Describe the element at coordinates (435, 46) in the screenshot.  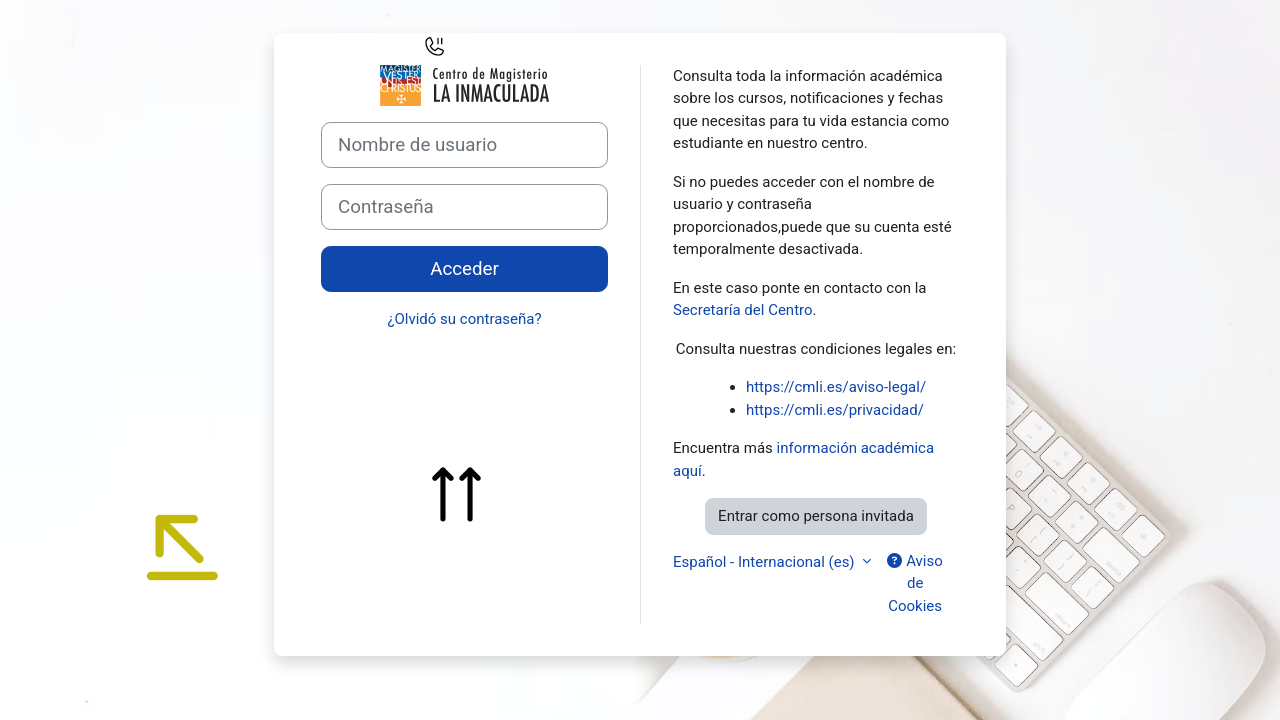
I see `put current call on hold` at that location.